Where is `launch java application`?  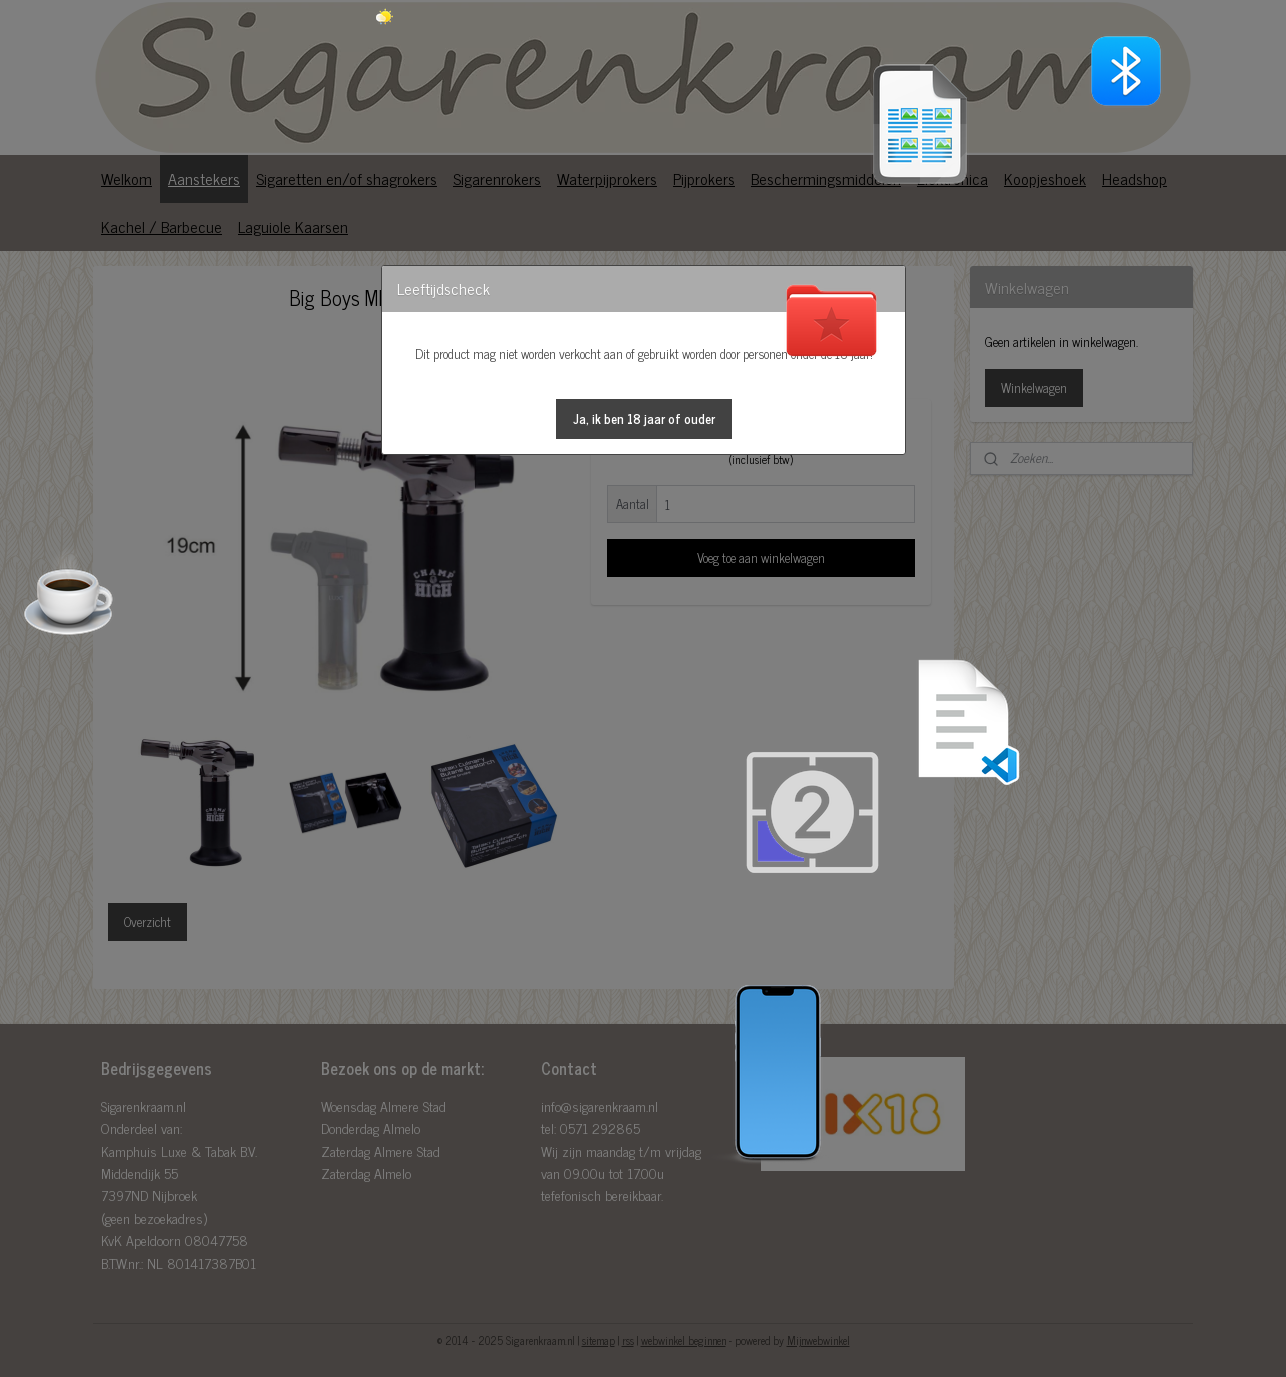
launch java application is located at coordinates (68, 600).